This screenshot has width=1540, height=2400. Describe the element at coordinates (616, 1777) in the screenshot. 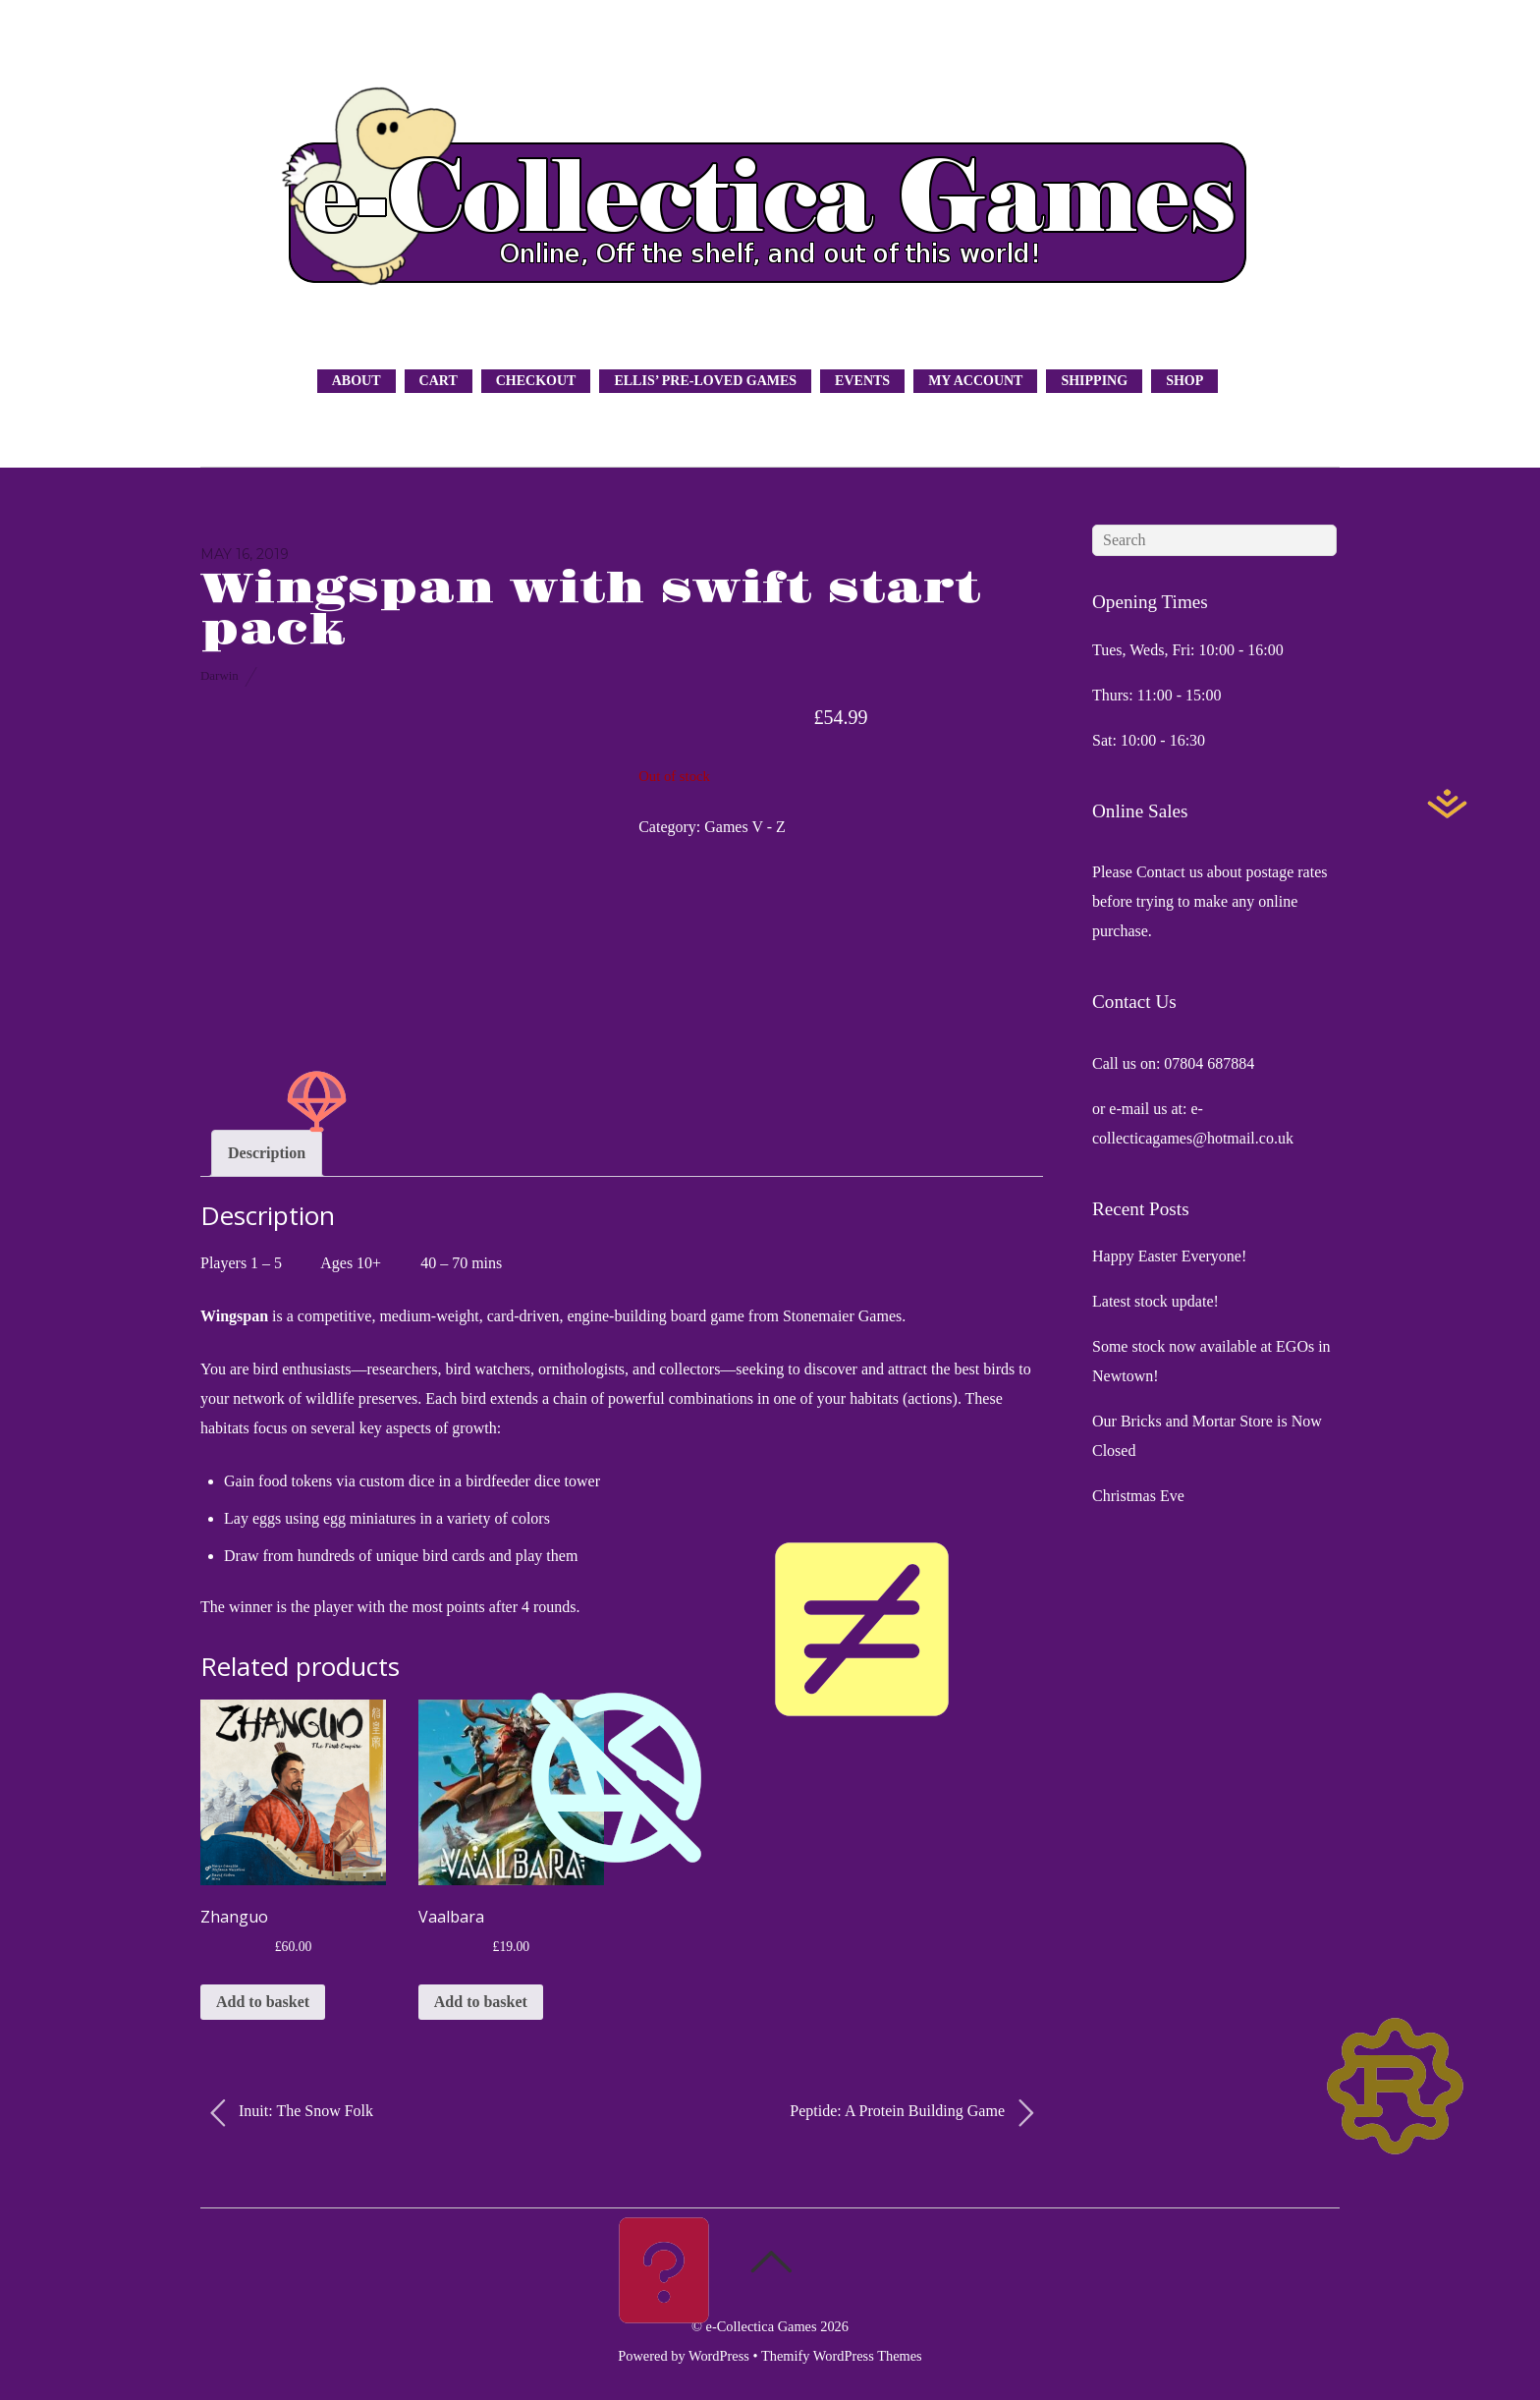

I see `camera aperture disabled` at that location.